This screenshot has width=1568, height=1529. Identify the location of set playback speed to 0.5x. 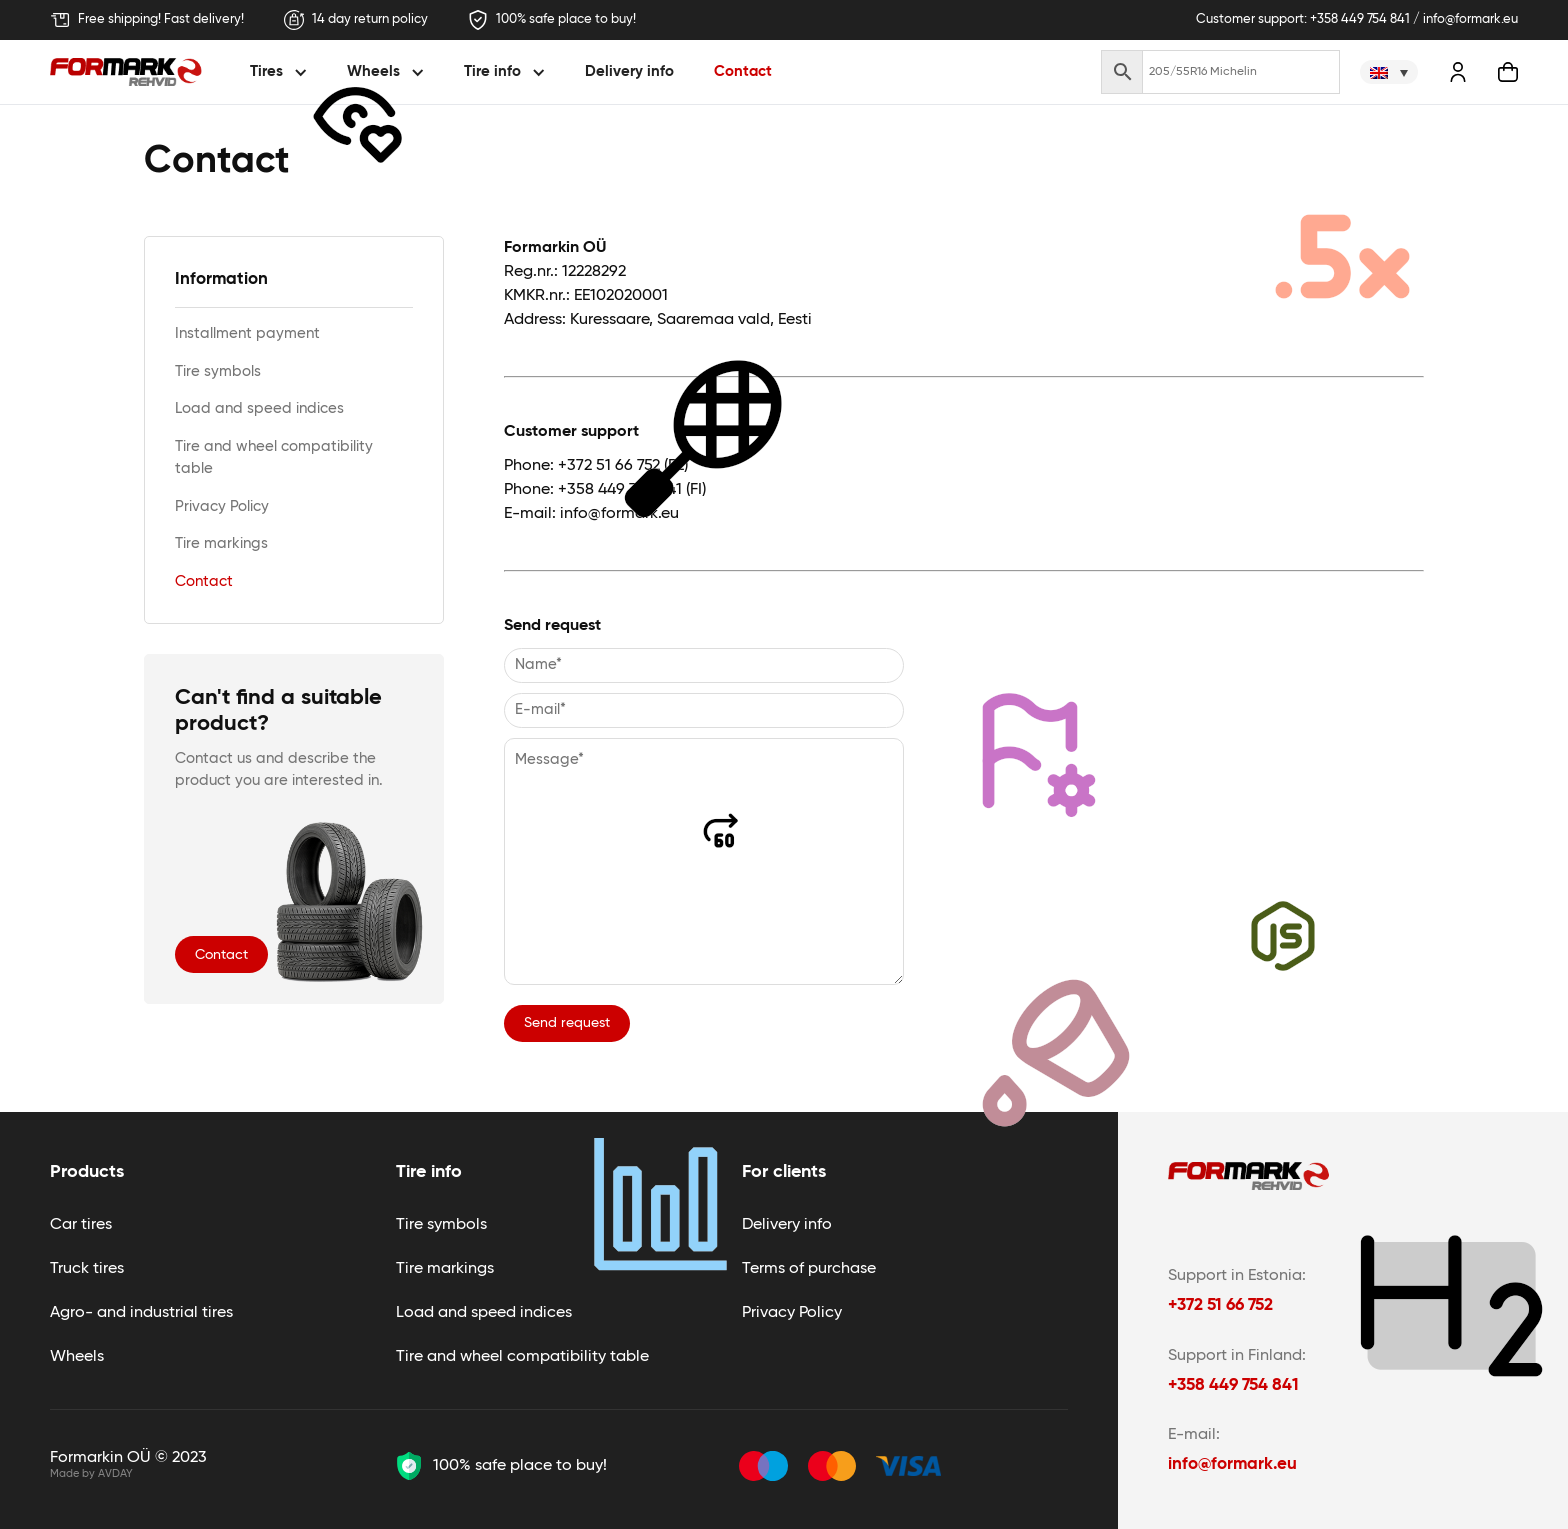
(1342, 256).